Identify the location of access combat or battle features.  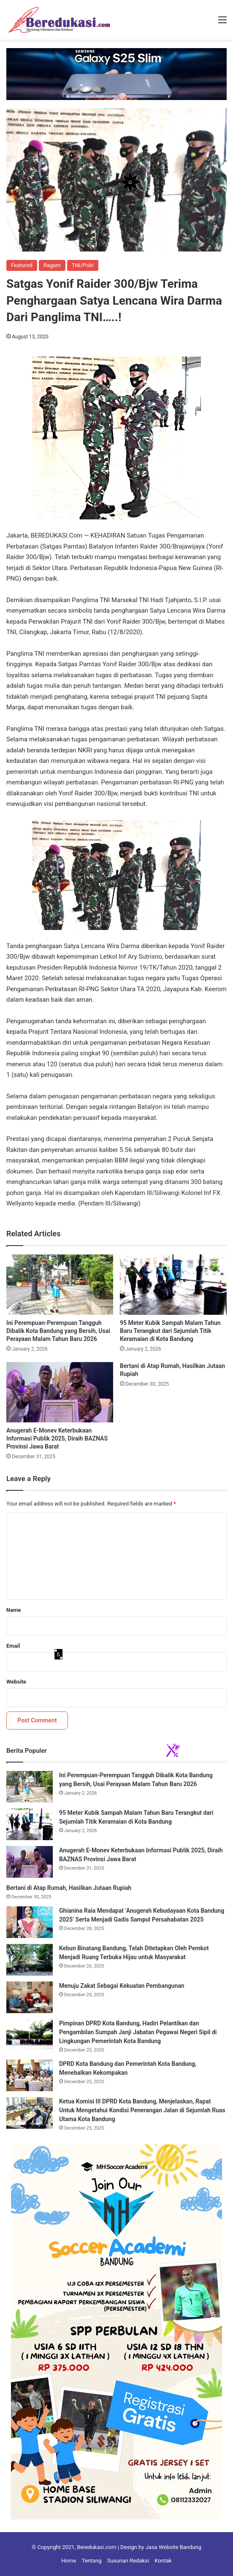
(173, 1750).